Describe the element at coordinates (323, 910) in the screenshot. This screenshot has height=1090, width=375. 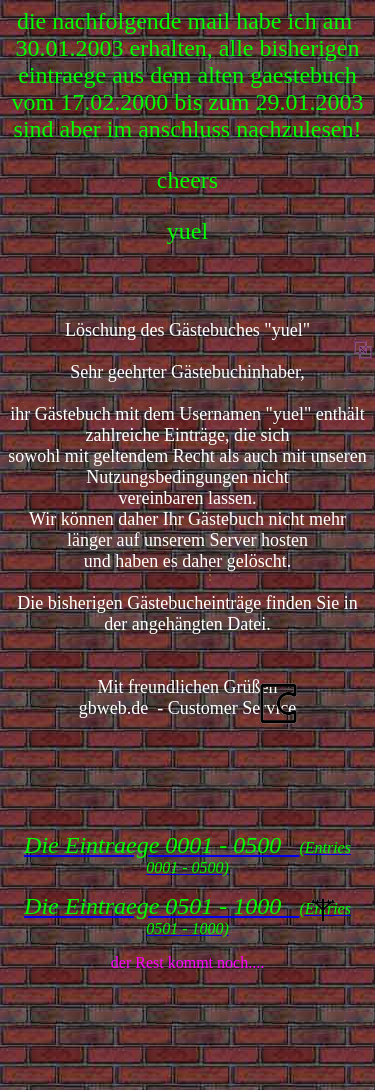
I see `indicates electrical or power utilities` at that location.